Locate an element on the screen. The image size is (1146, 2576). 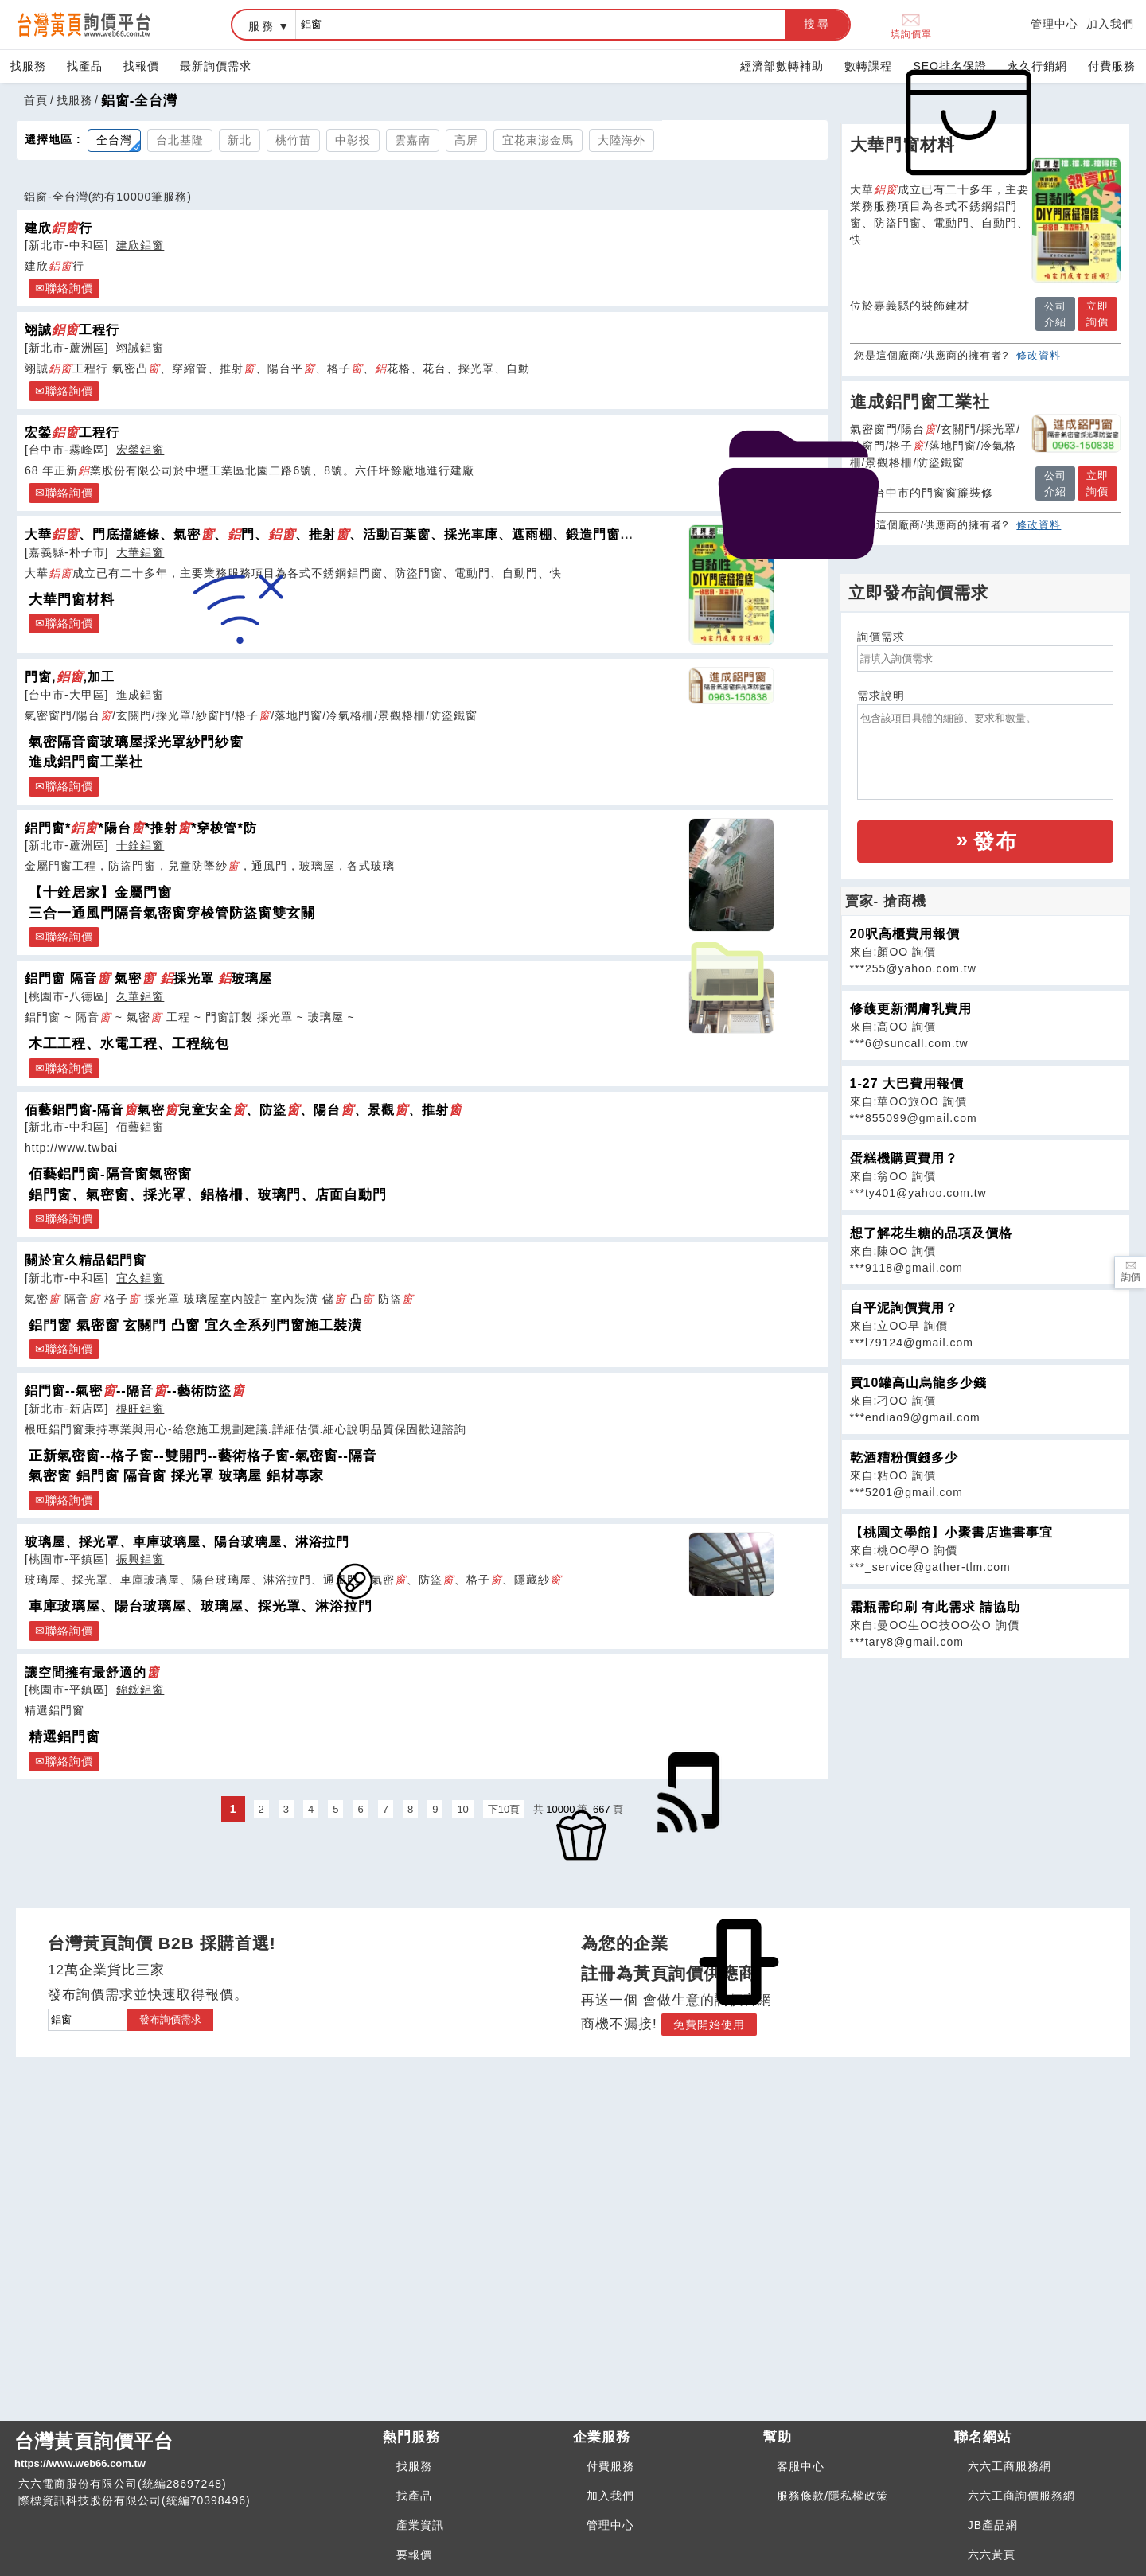
open folder to view contents is located at coordinates (798, 494).